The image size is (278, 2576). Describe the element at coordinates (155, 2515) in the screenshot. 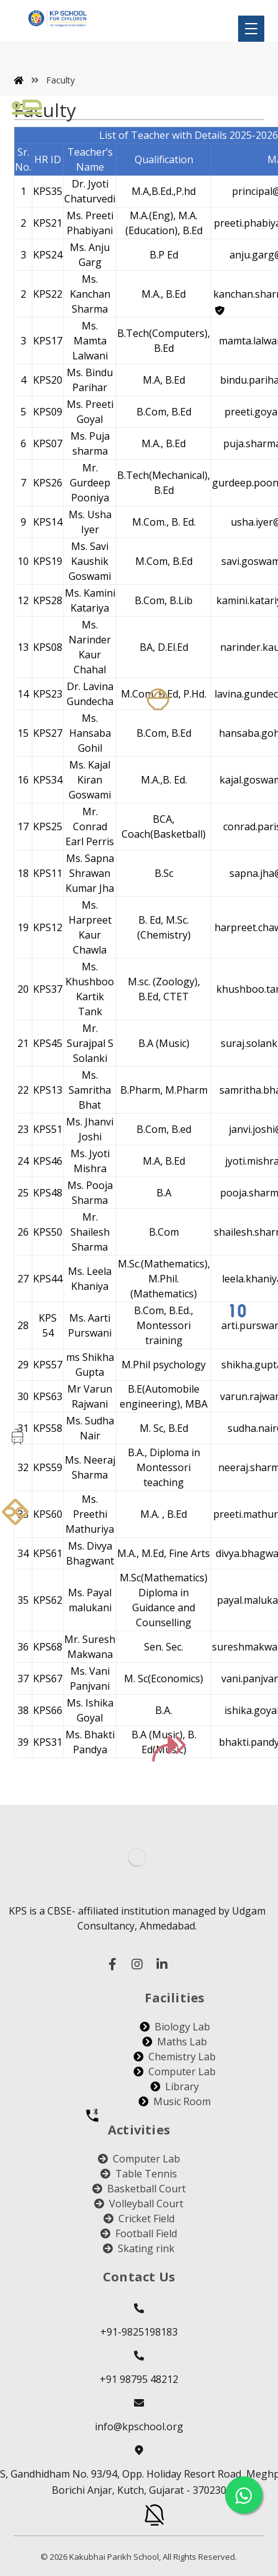

I see `mute notifications` at that location.